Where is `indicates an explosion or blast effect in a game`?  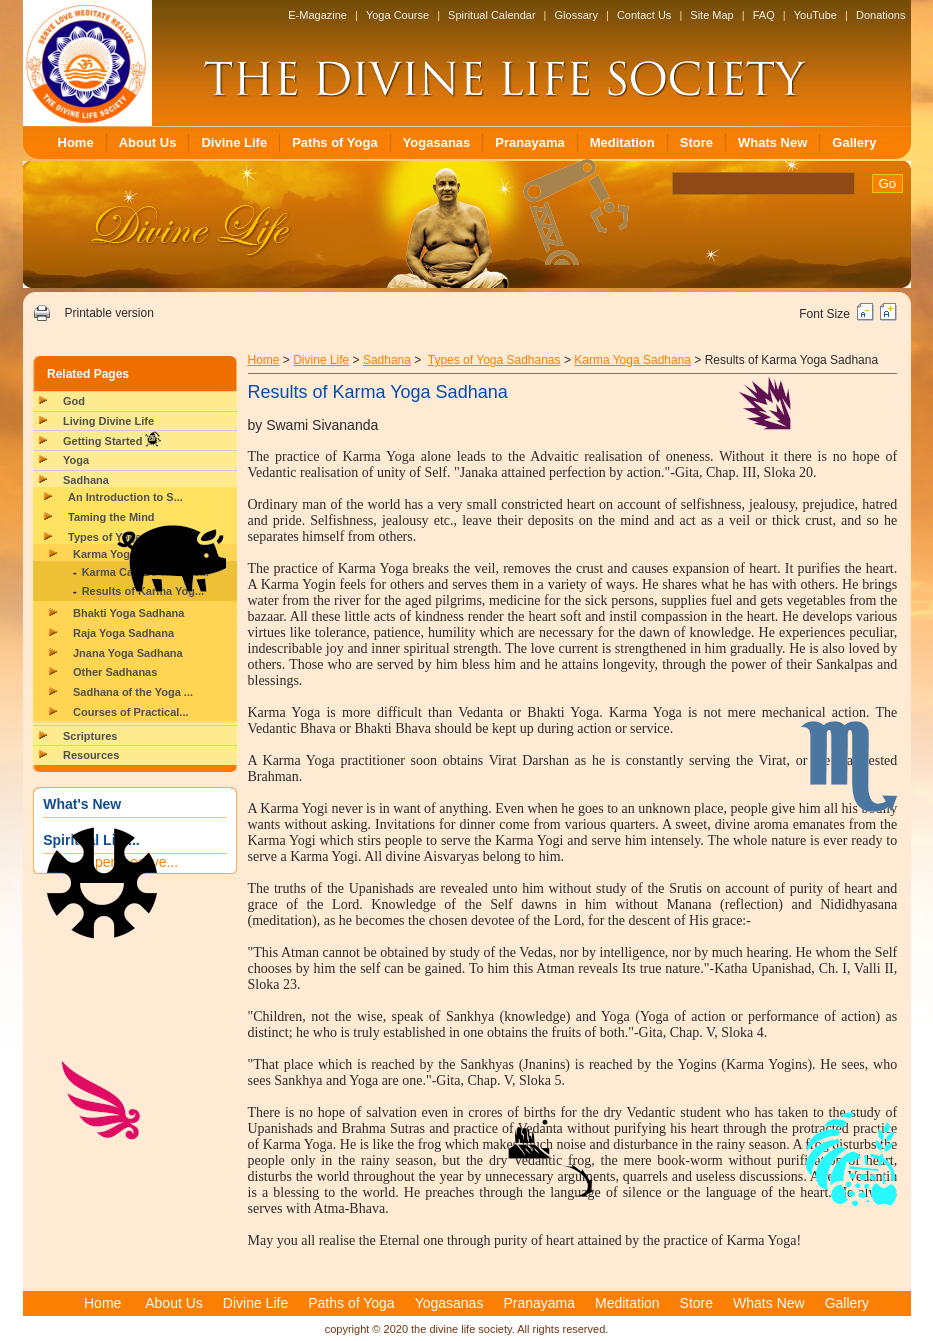
indicates an explosion or blast effect in a game is located at coordinates (764, 402).